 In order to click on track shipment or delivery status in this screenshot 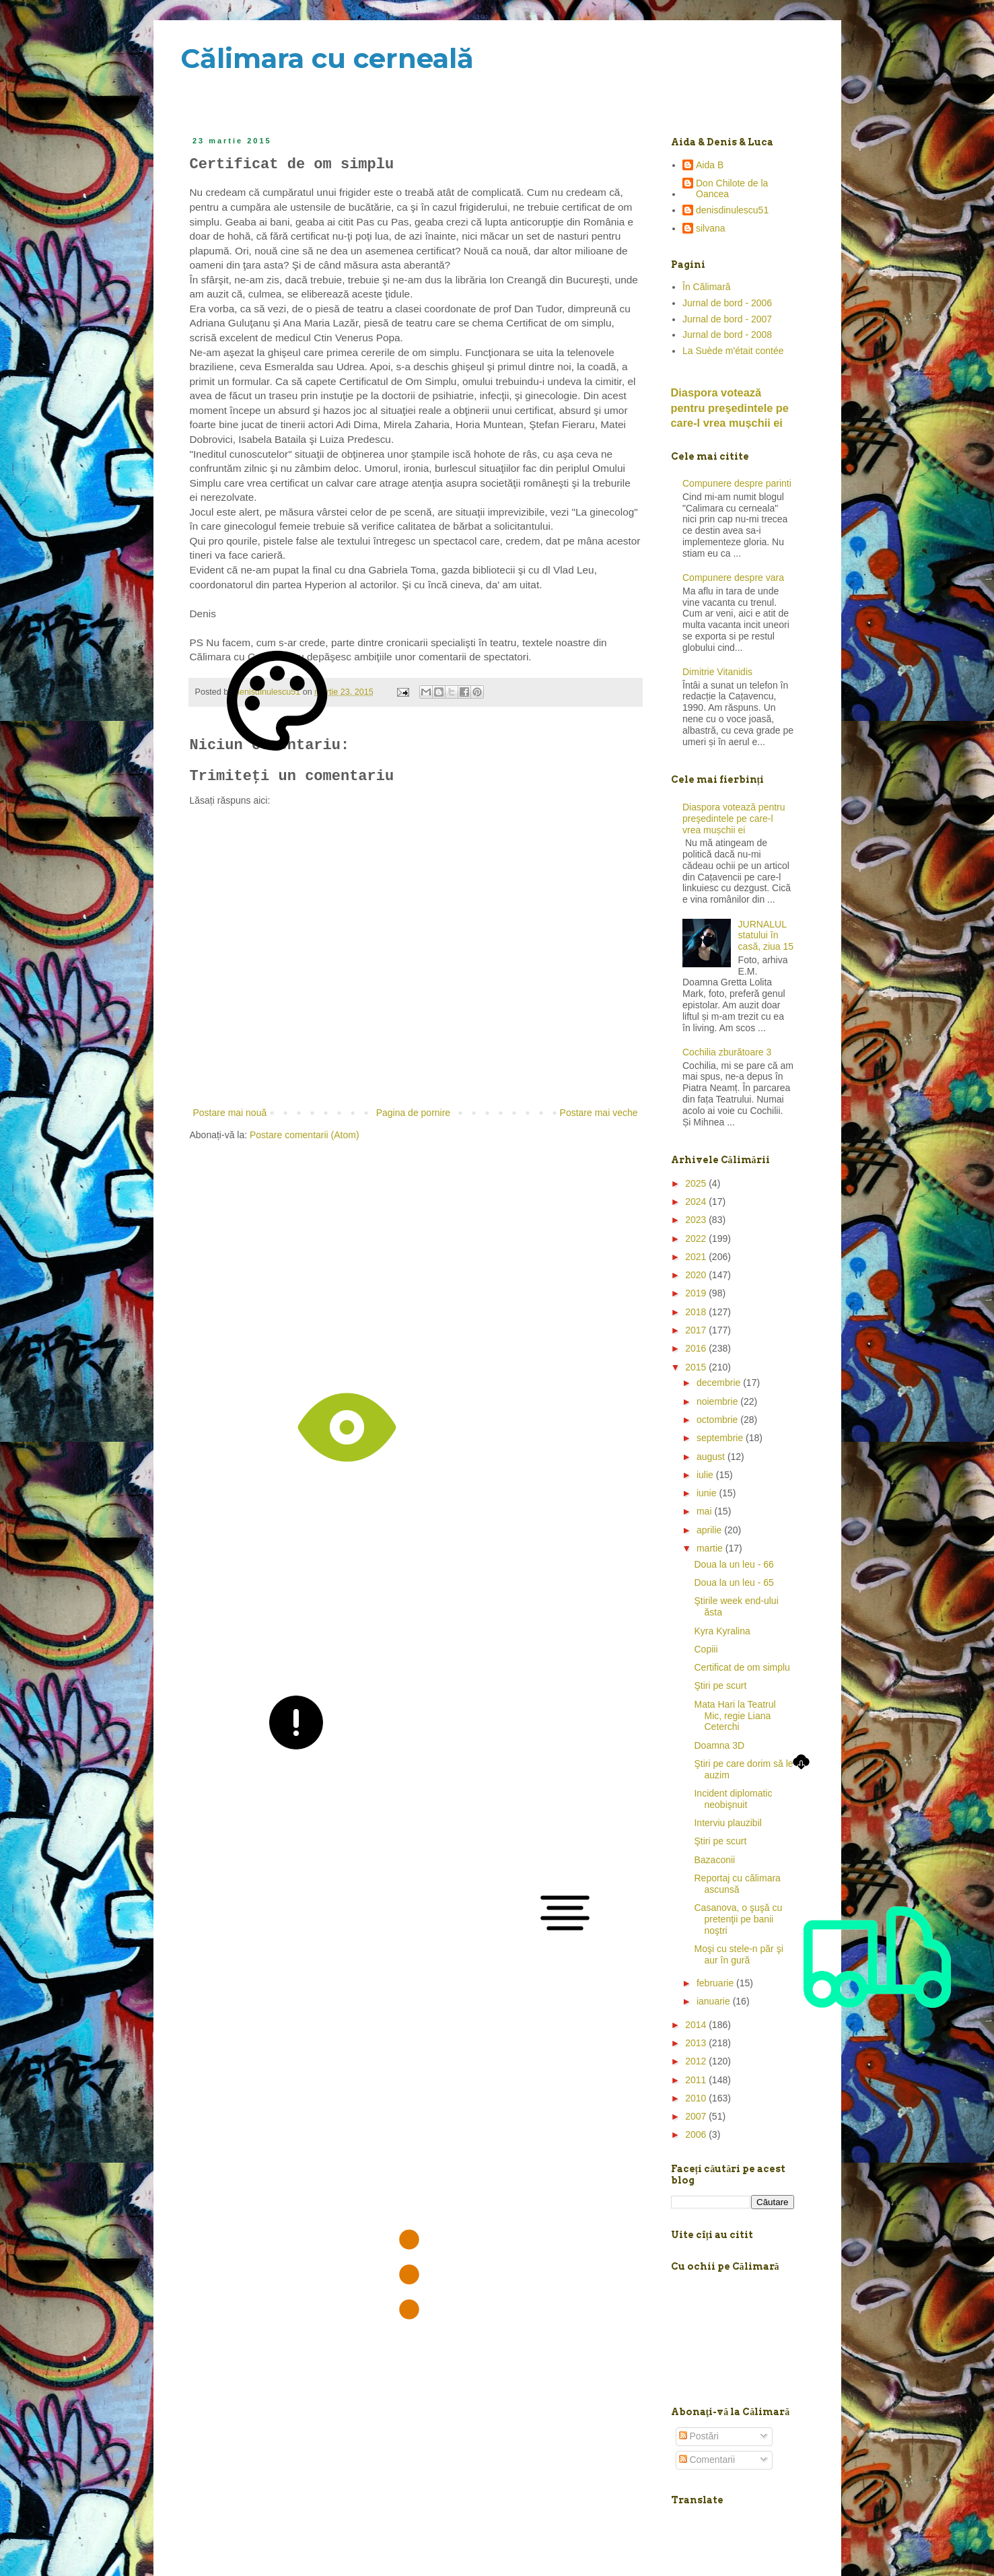, I will do `click(877, 1957)`.